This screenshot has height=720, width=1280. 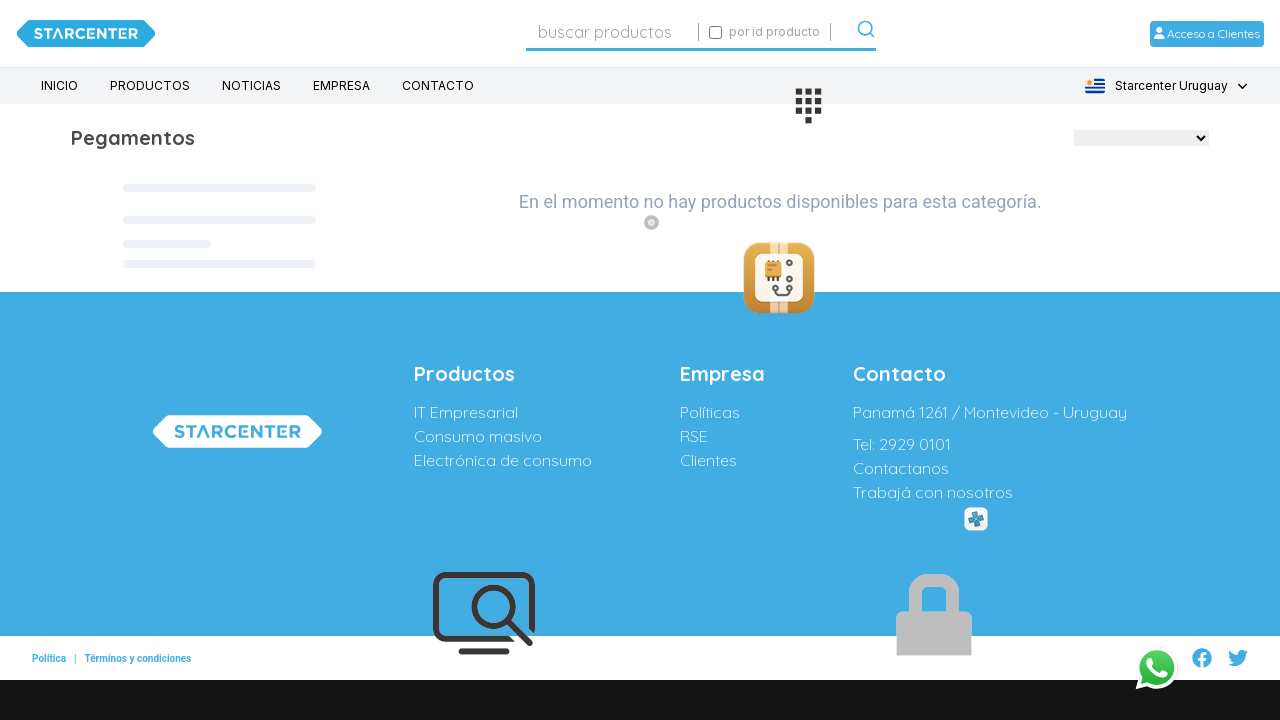 I want to click on a system driver or hardware component file, so click(x=779, y=279).